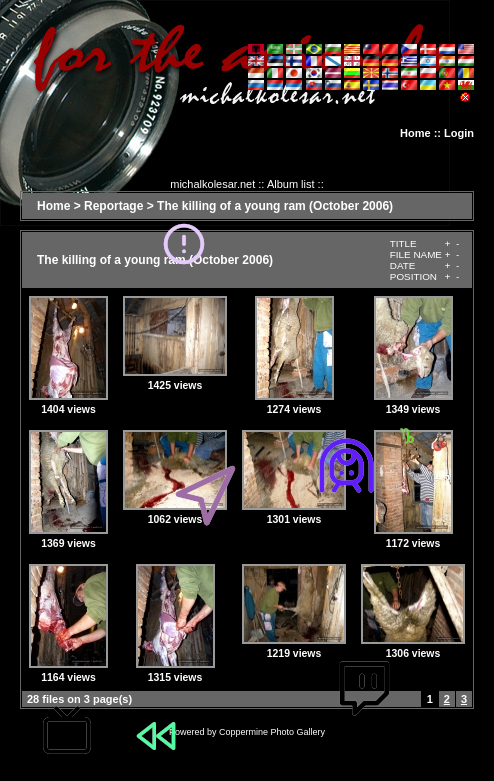  Describe the element at coordinates (204, 497) in the screenshot. I see `access navigation or directions` at that location.